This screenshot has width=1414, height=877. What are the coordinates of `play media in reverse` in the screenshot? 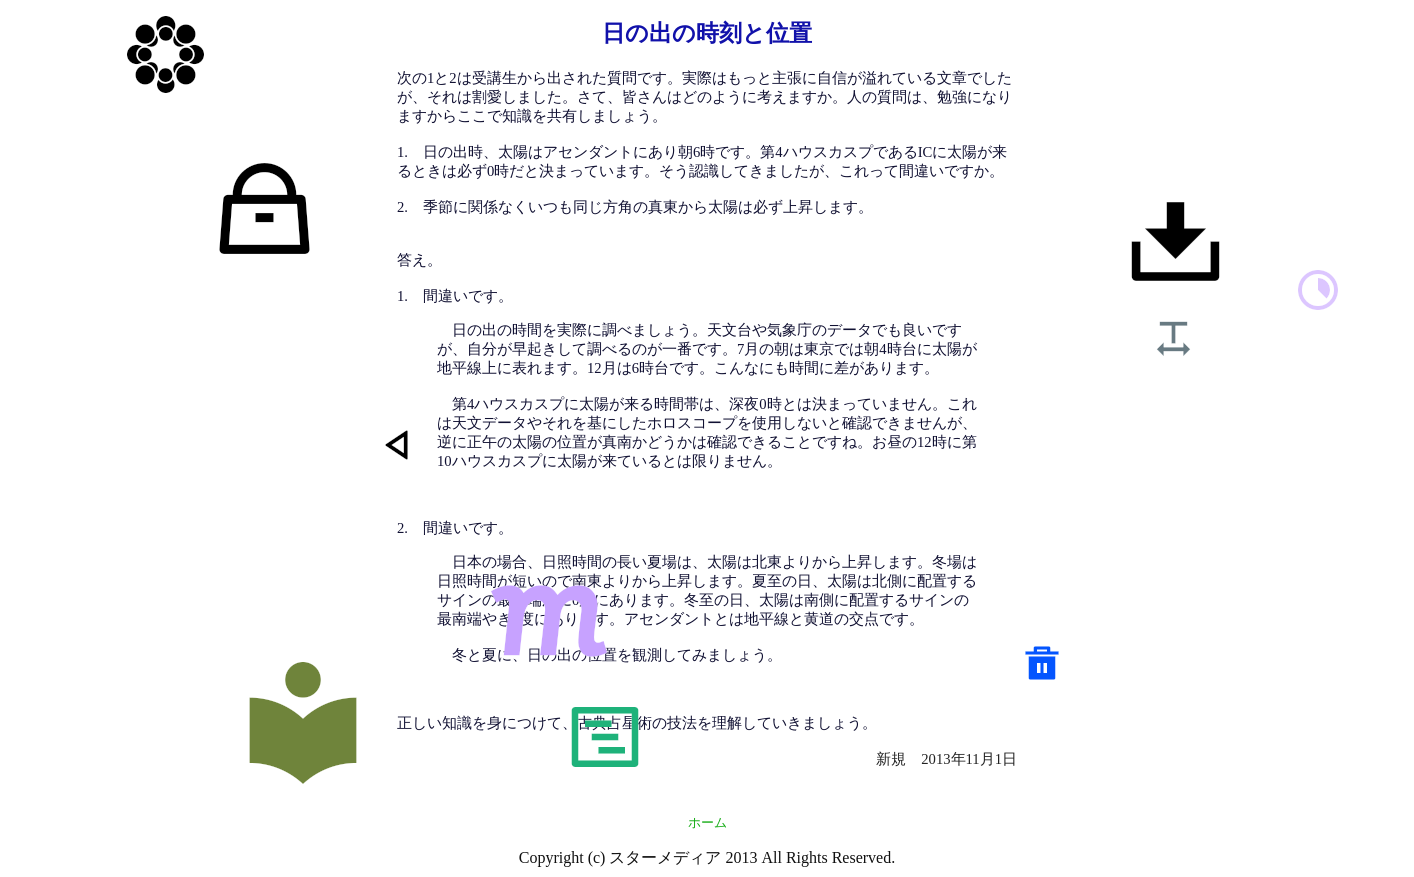 It's located at (400, 445).